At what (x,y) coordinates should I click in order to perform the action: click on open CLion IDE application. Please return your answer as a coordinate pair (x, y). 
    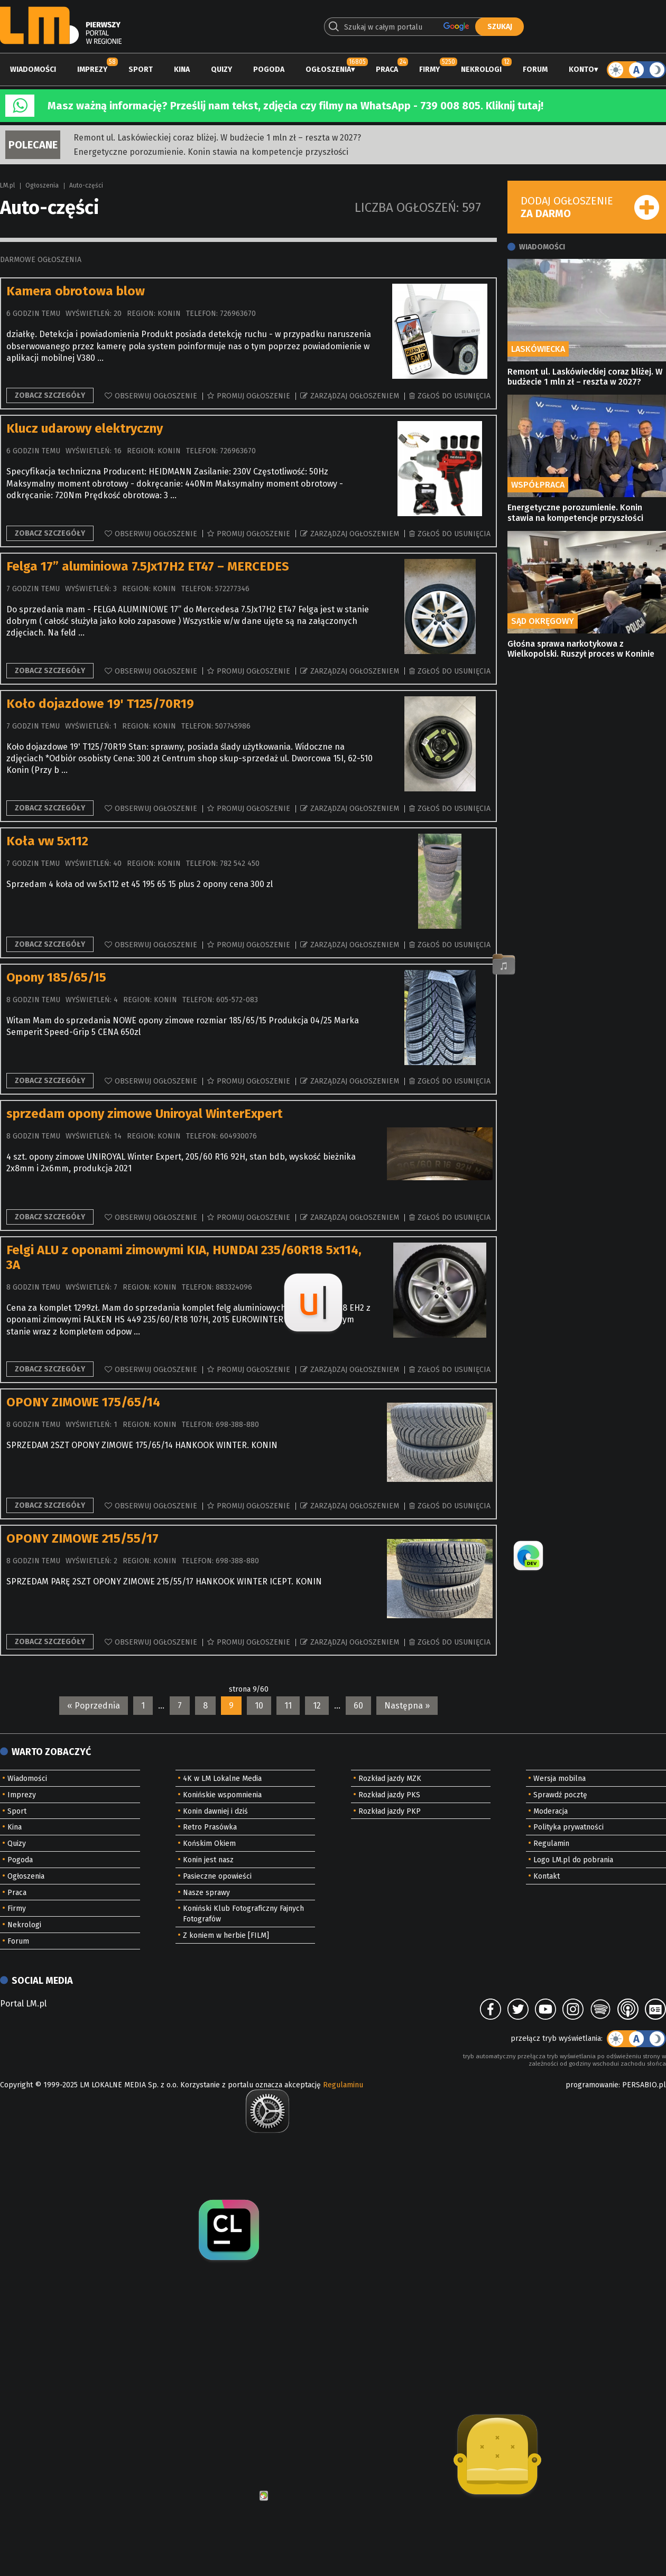
    Looking at the image, I should click on (229, 2230).